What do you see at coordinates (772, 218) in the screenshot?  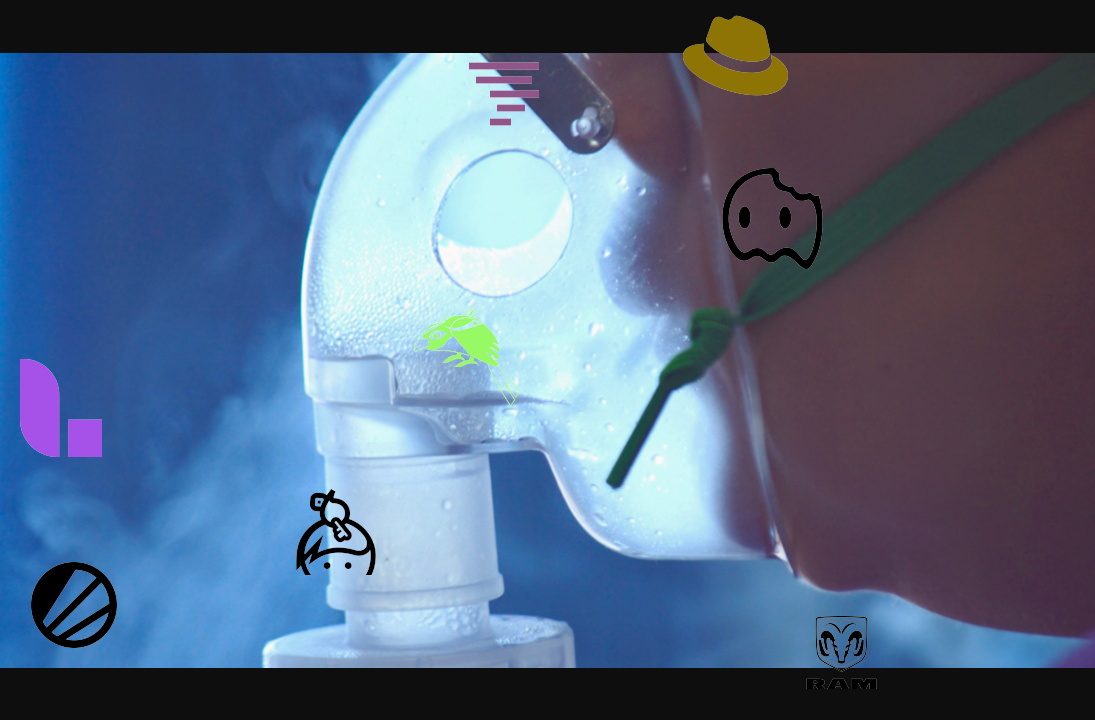 I see `open the aiqfome food delivery app` at bounding box center [772, 218].